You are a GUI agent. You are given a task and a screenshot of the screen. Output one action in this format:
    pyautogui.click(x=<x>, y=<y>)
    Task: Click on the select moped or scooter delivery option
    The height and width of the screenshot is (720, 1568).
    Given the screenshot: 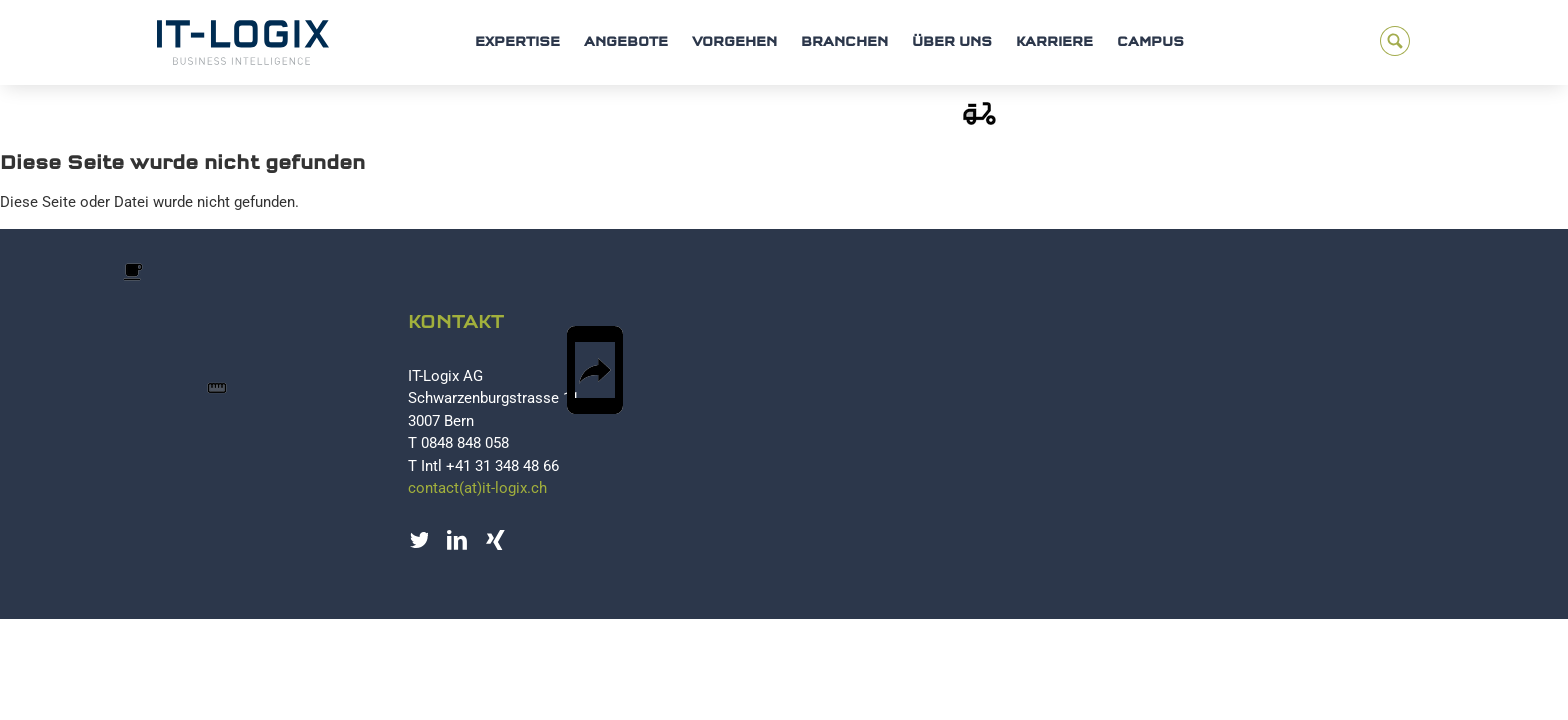 What is the action you would take?
    pyautogui.click(x=979, y=113)
    